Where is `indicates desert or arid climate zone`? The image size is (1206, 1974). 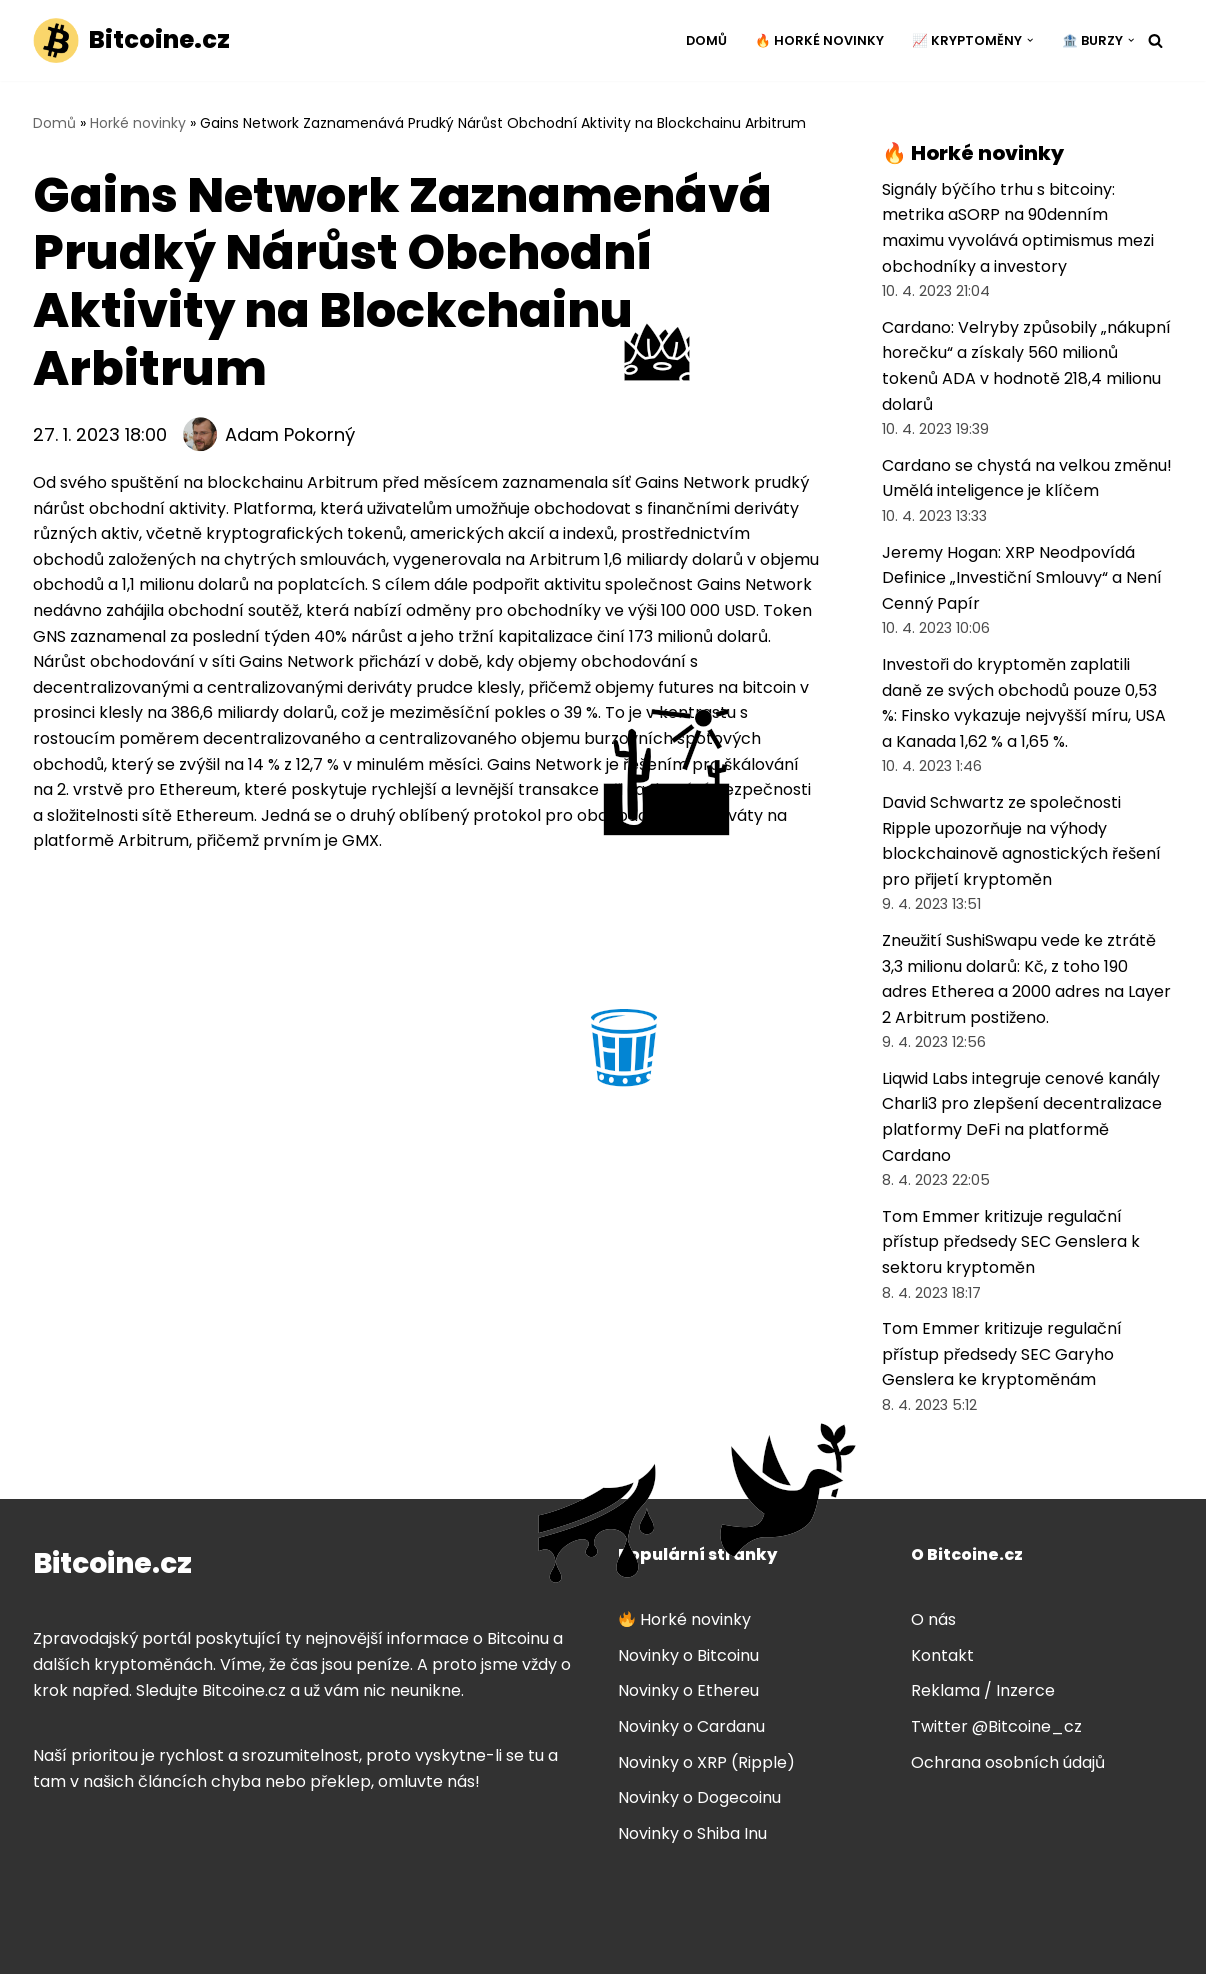
indicates desert or arid climate zone is located at coordinates (666, 772).